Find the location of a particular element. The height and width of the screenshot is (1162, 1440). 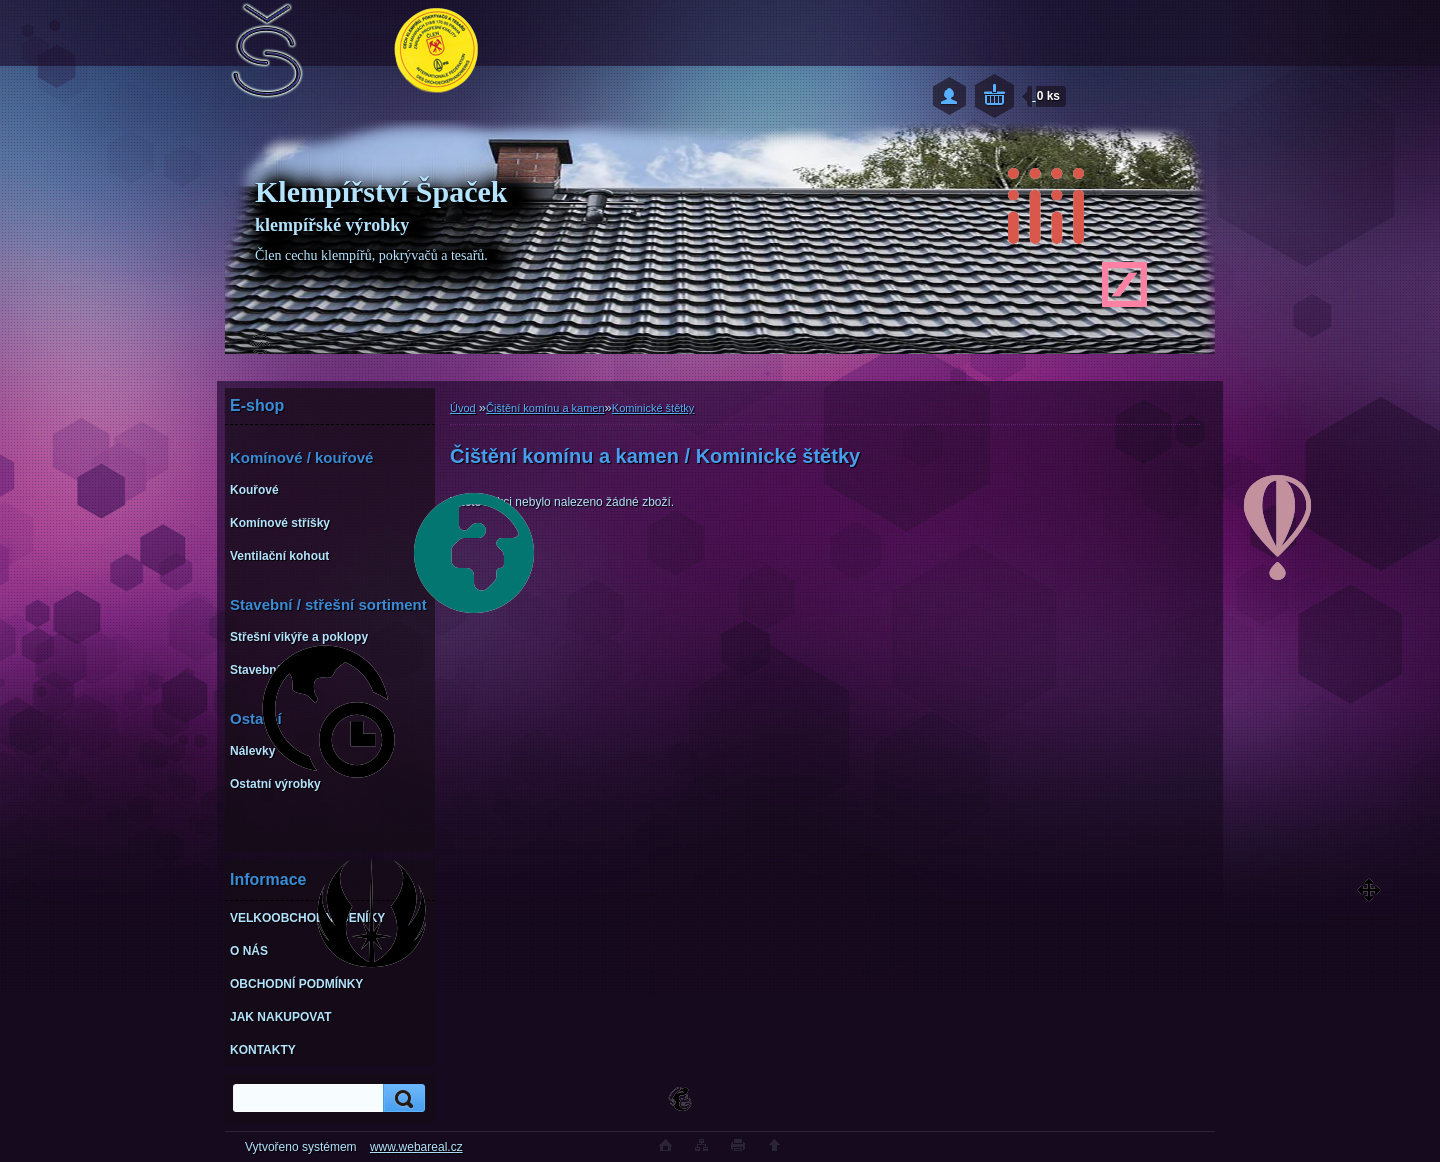

select africa region or language is located at coordinates (474, 553).